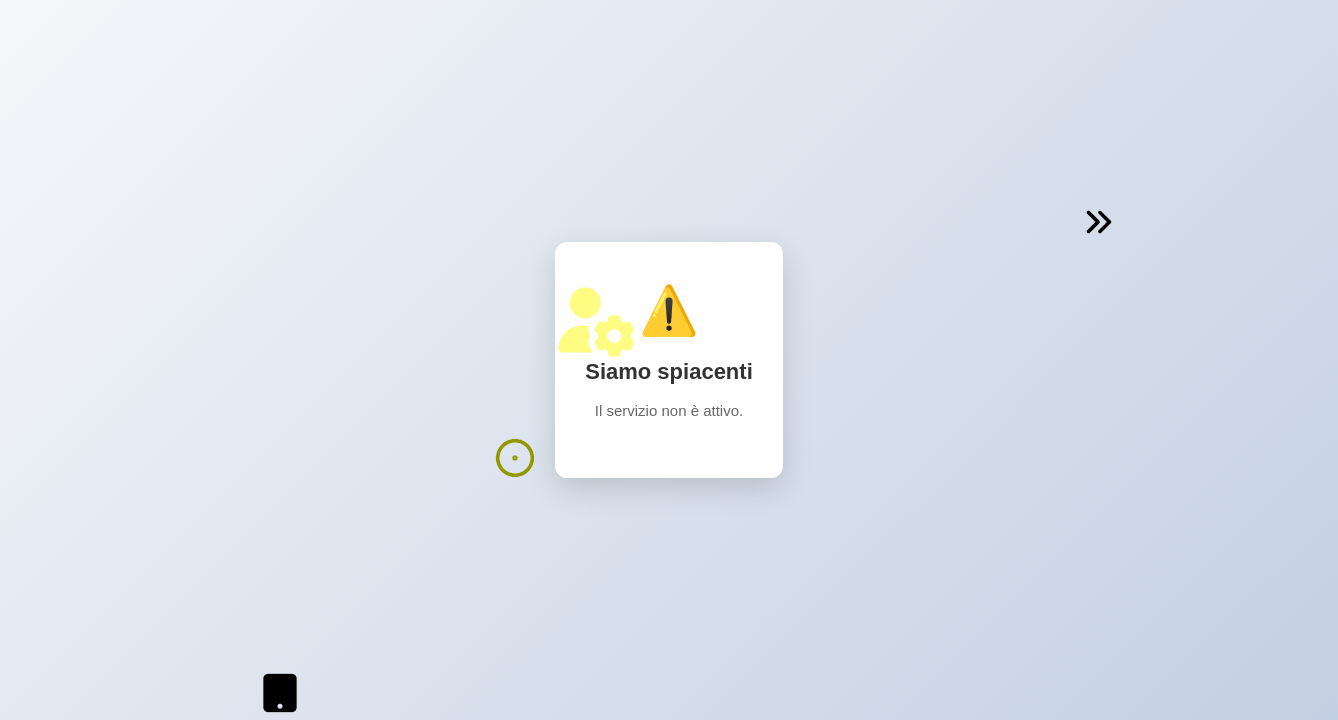 The image size is (1338, 720). I want to click on tablet device with home button, so click(280, 693).